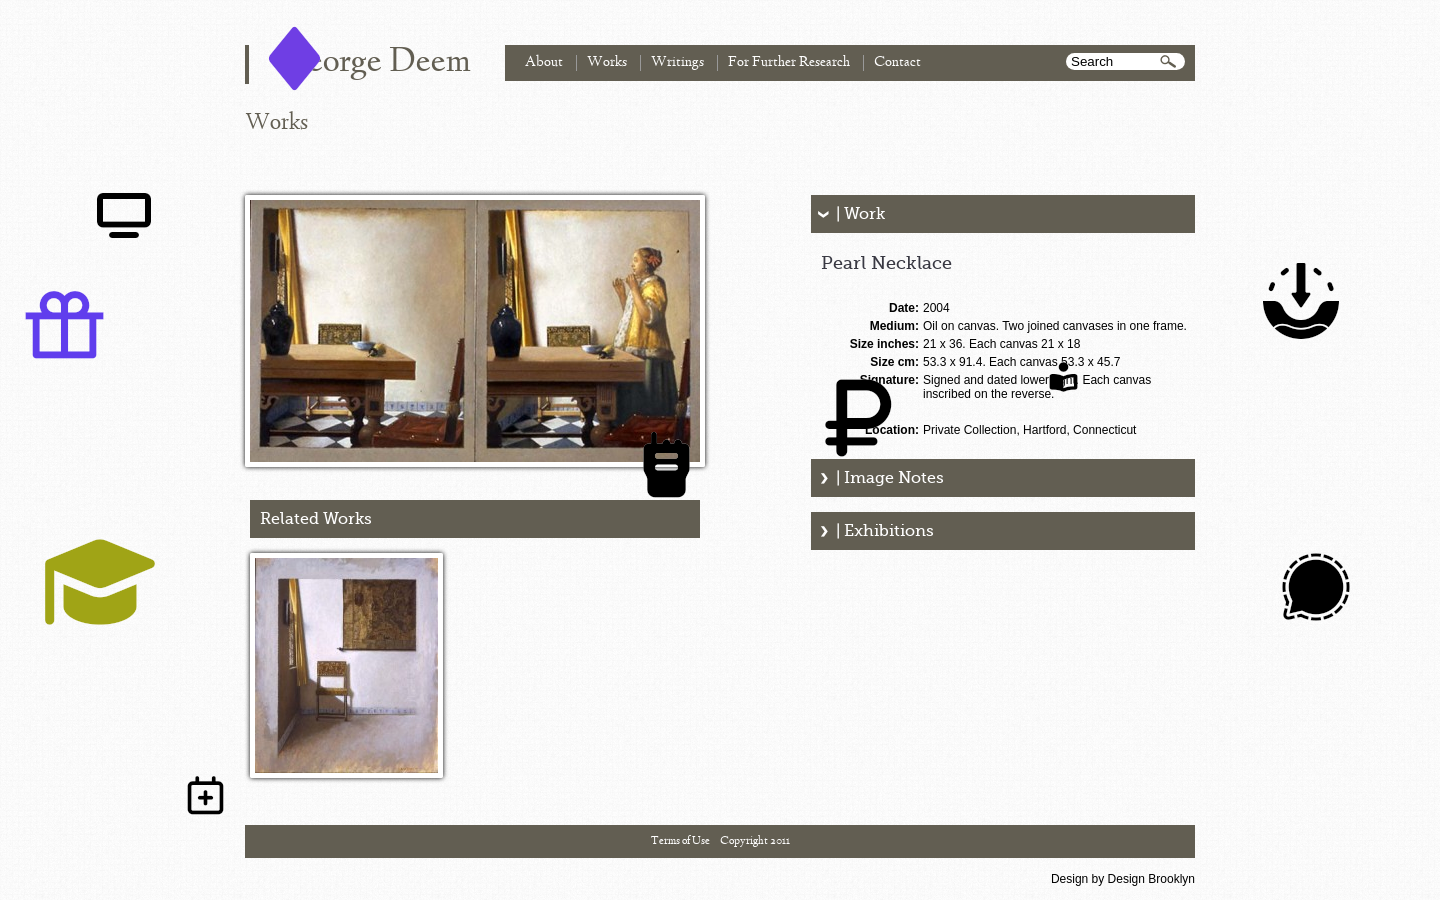 The image size is (1440, 900). Describe the element at coordinates (666, 466) in the screenshot. I see `access push-to-talk communication` at that location.